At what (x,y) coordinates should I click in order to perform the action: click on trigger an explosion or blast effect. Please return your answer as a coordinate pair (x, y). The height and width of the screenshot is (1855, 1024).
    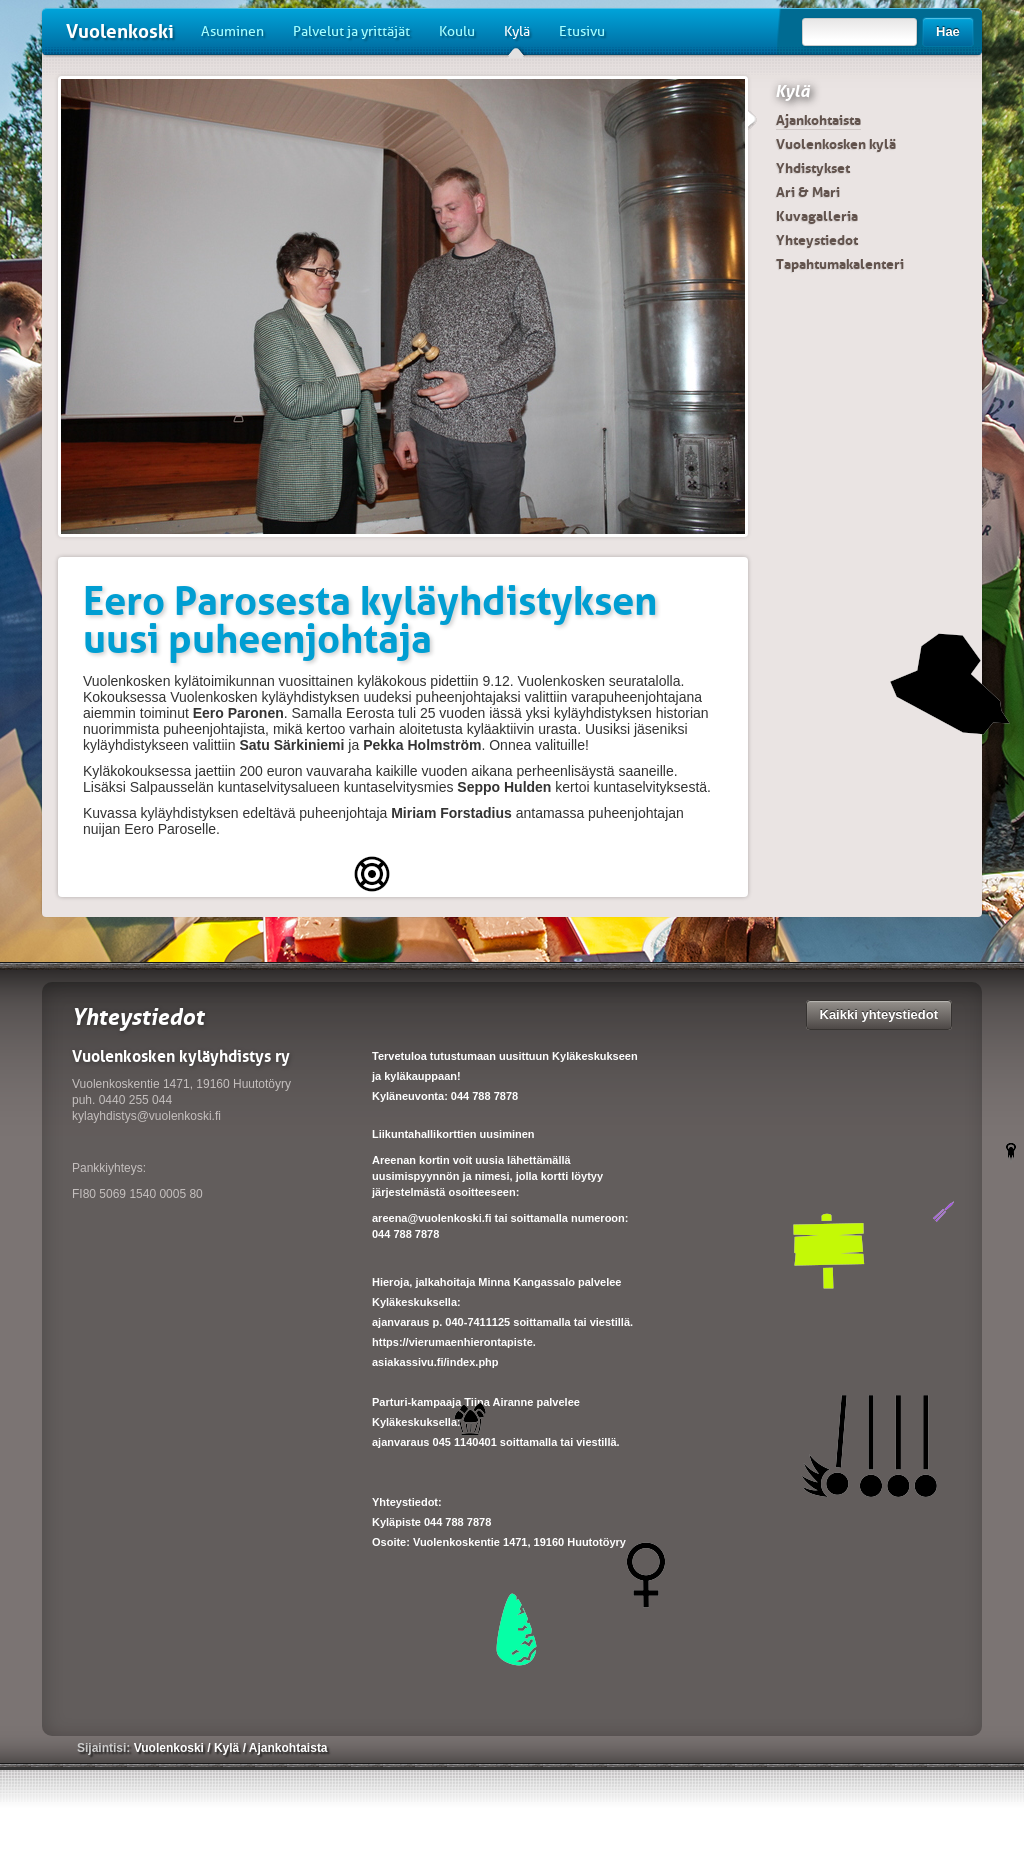
    Looking at the image, I should click on (1011, 1153).